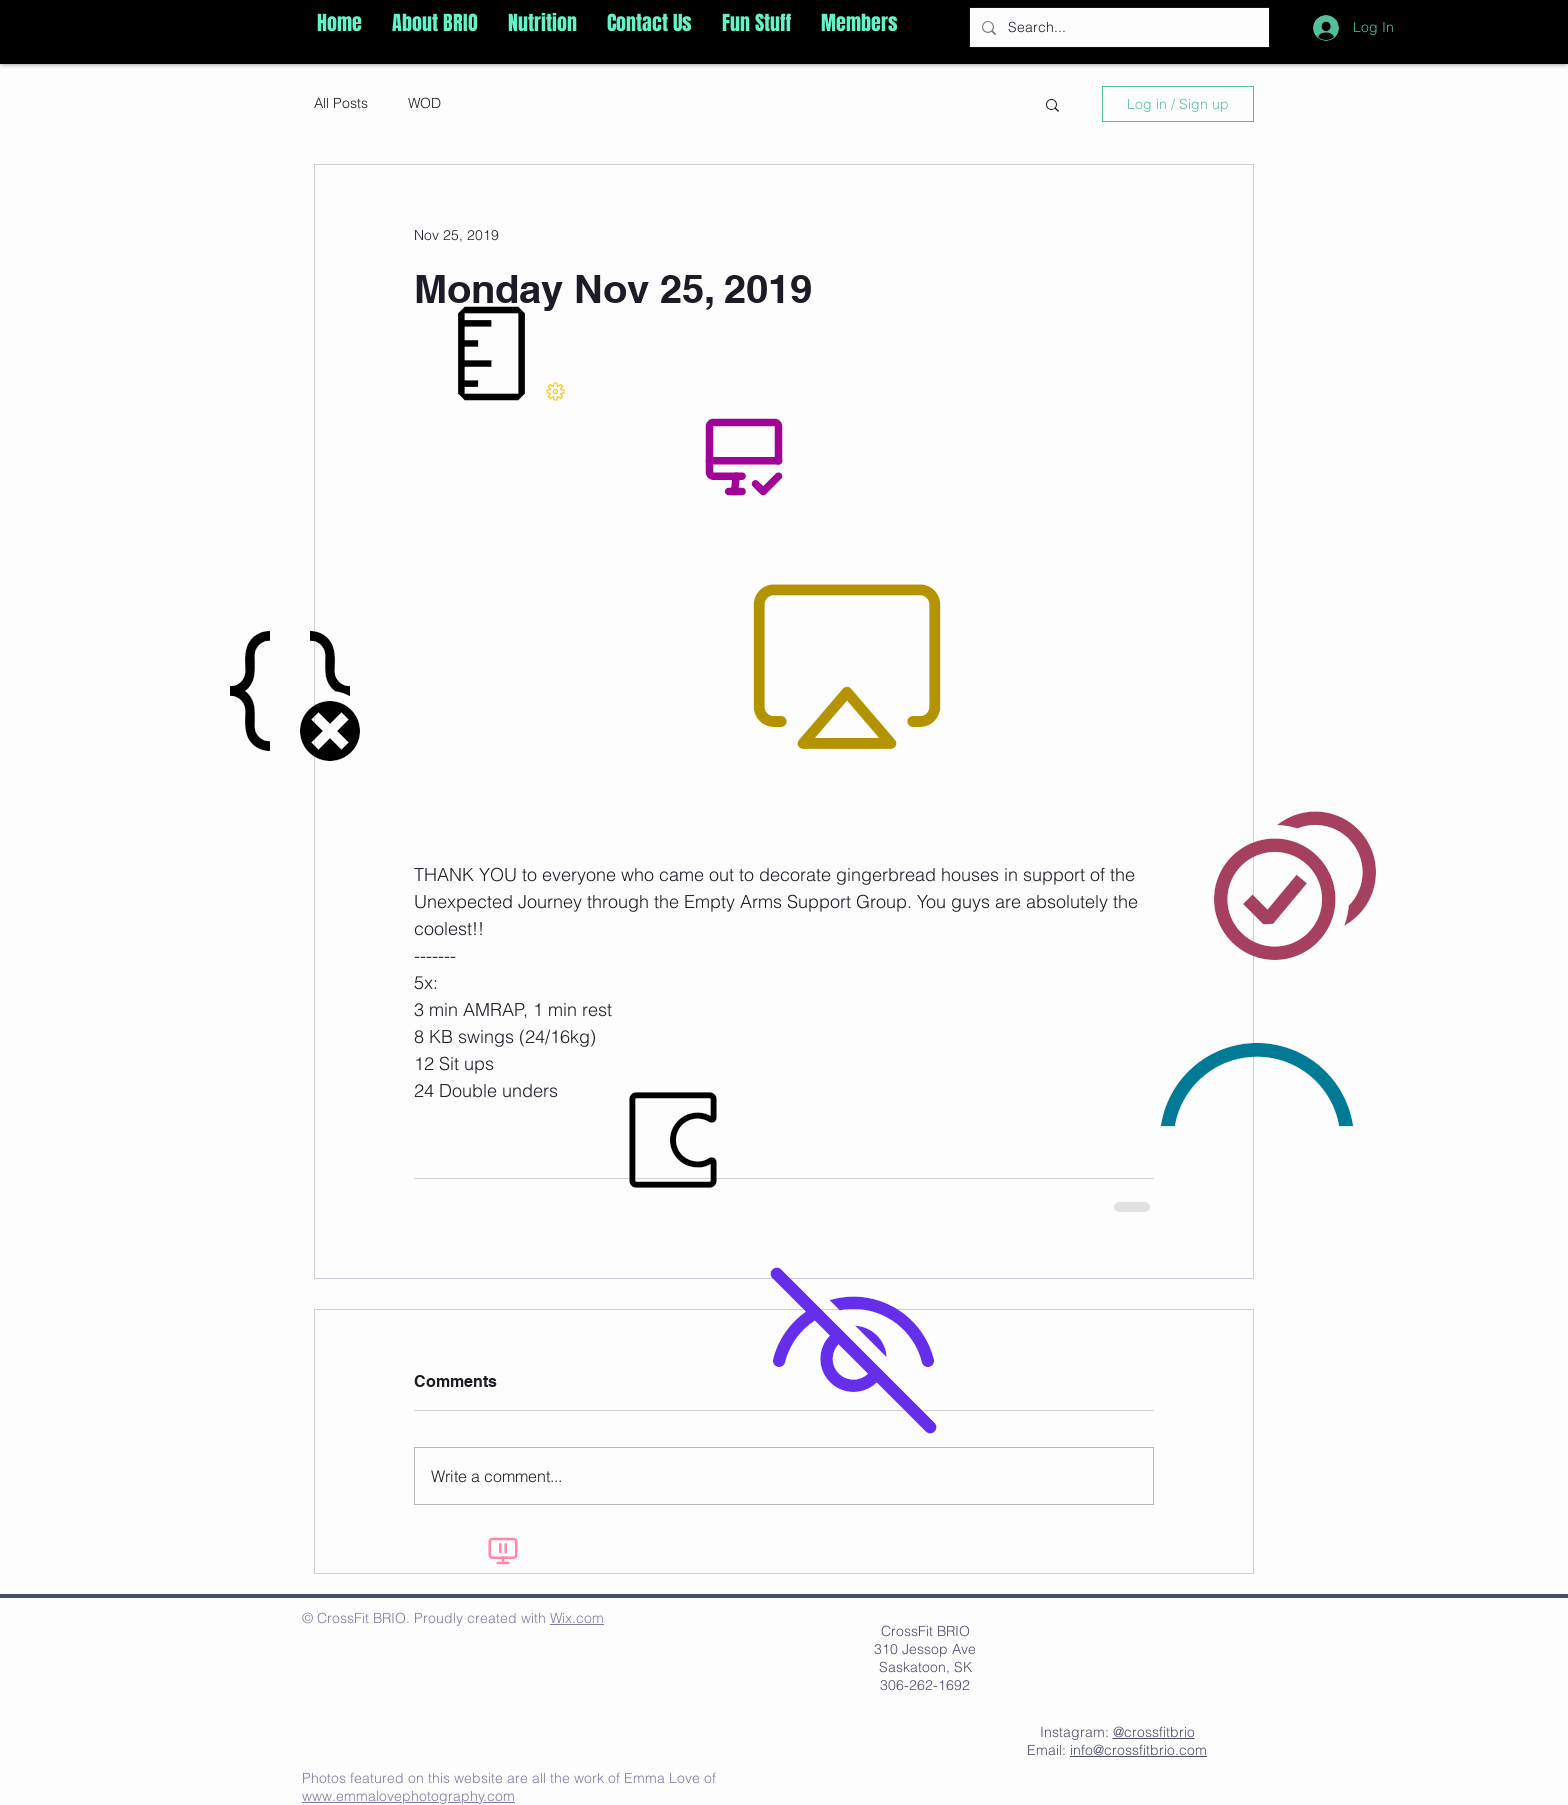 This screenshot has height=1805, width=1568. What do you see at coordinates (853, 1350) in the screenshot?
I see `hide password or sensitive text` at bounding box center [853, 1350].